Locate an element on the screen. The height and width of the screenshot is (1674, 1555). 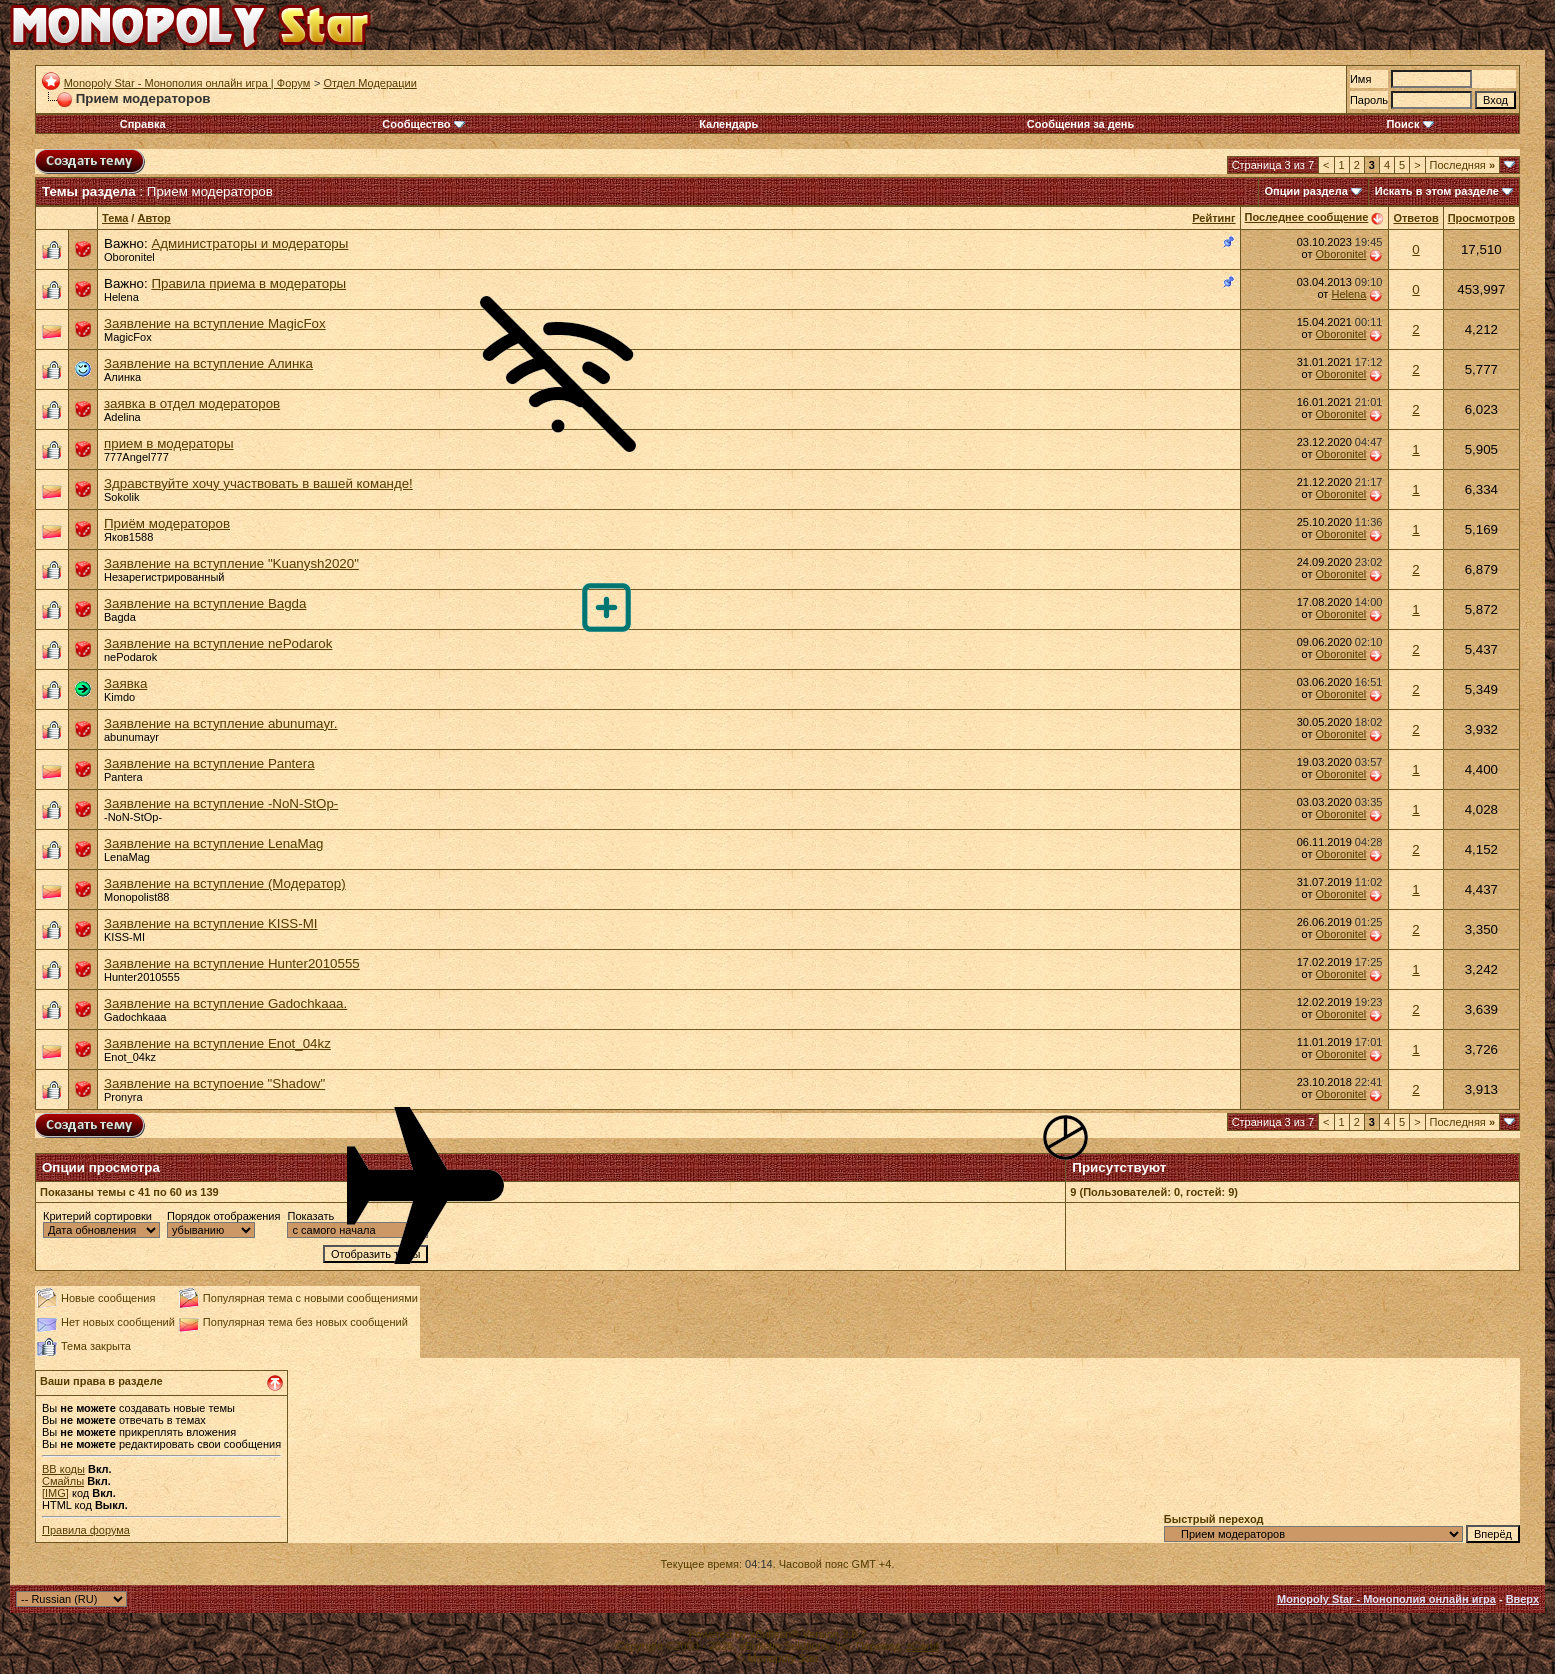
indicates wifi is disabled or unavailable is located at coordinates (558, 374).